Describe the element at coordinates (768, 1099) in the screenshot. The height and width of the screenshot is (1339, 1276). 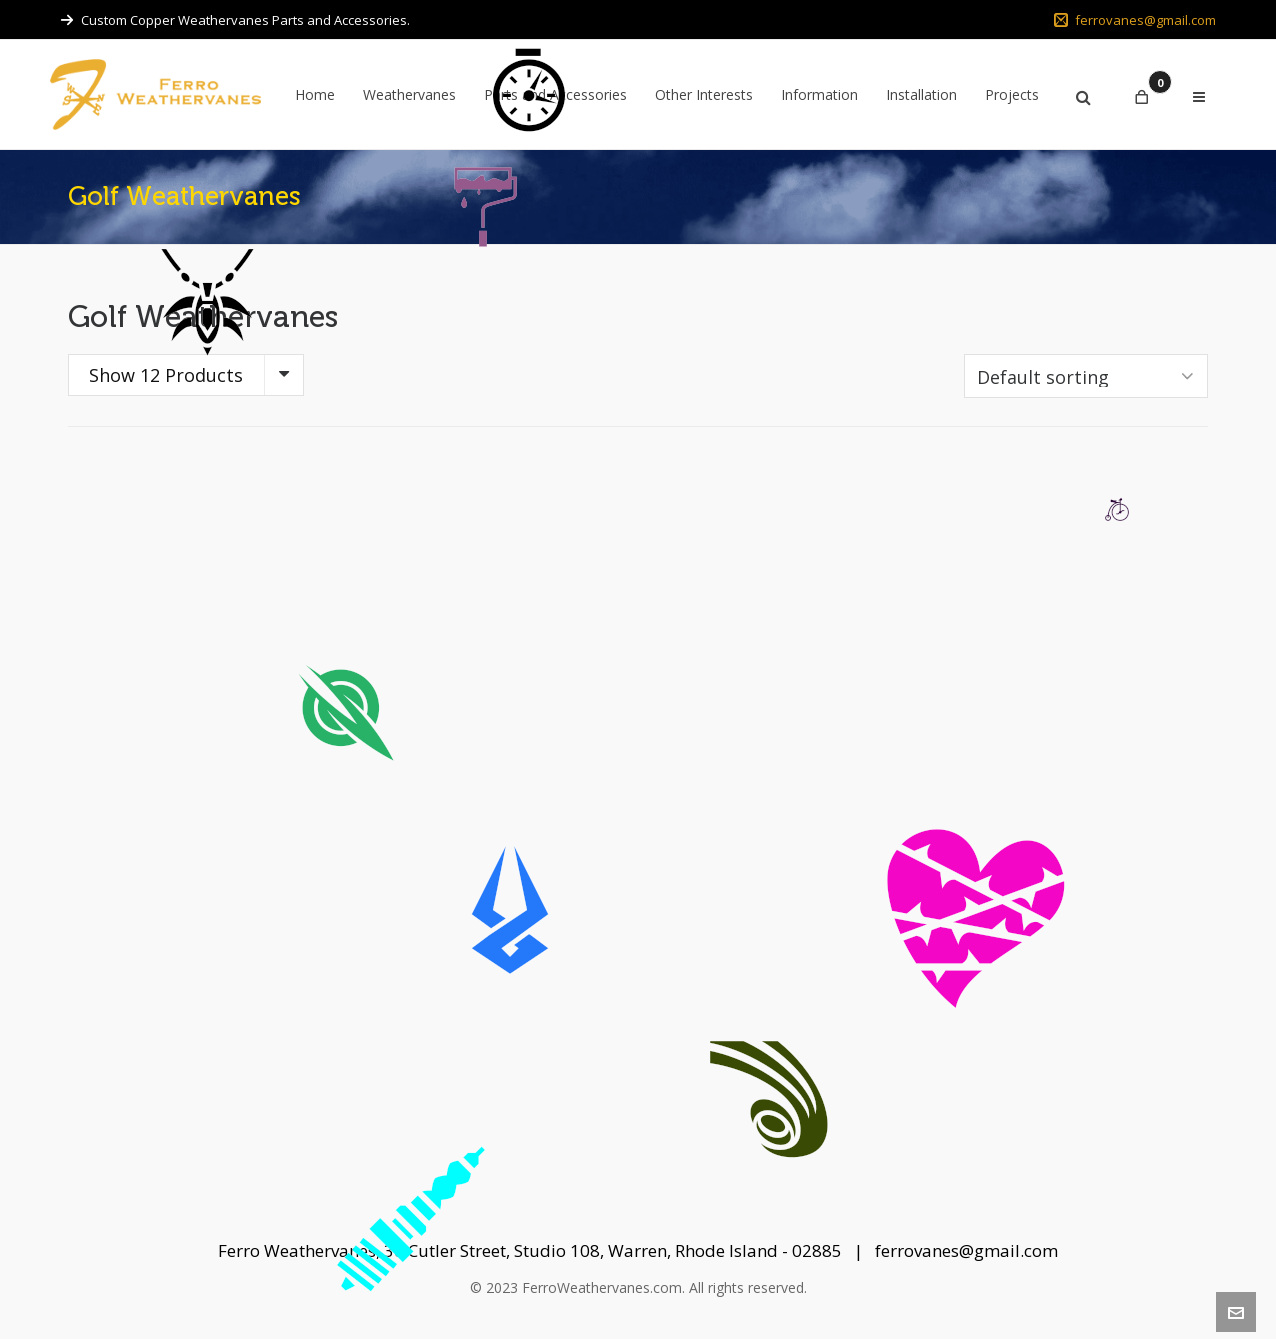
I see `indicates loading or processing in progress` at that location.